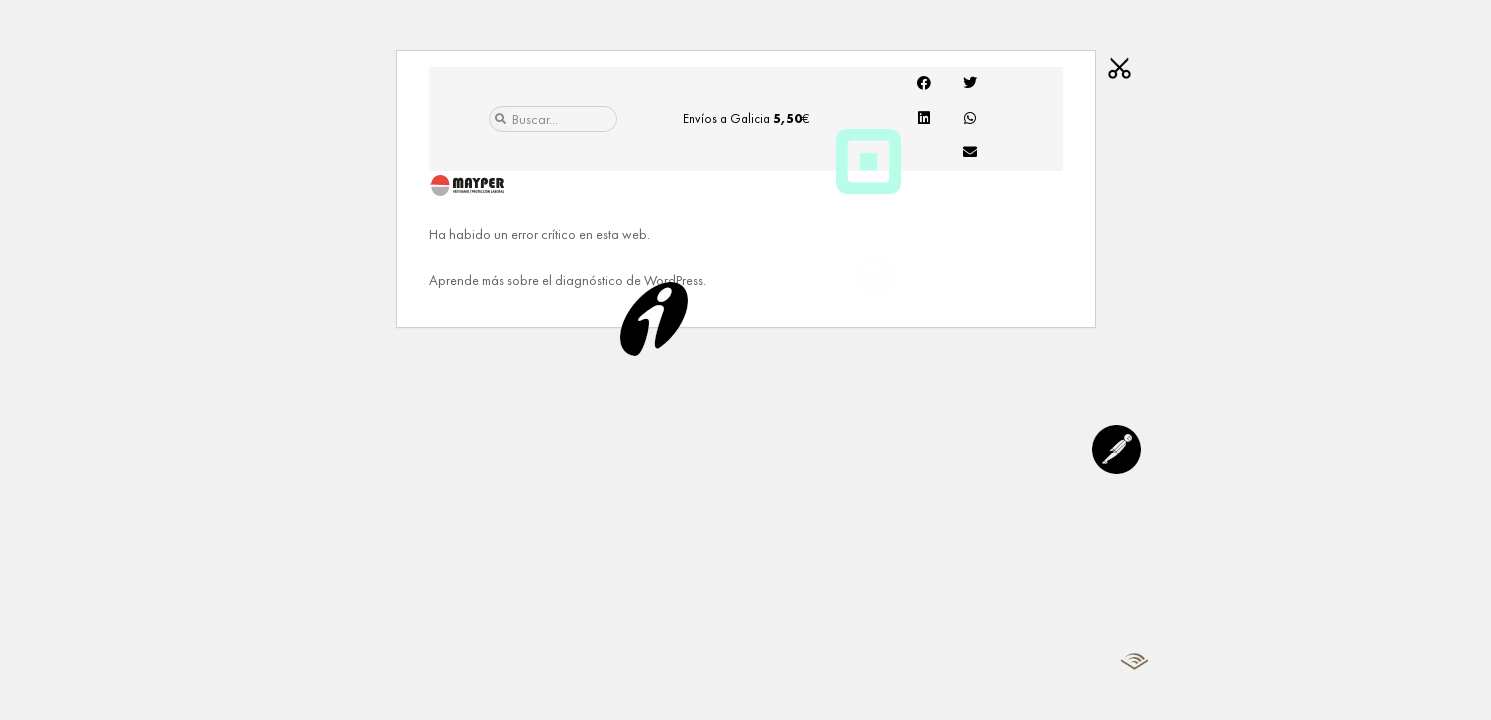 Image resolution: width=1491 pixels, height=720 pixels. I want to click on open the Square payment app, so click(868, 161).